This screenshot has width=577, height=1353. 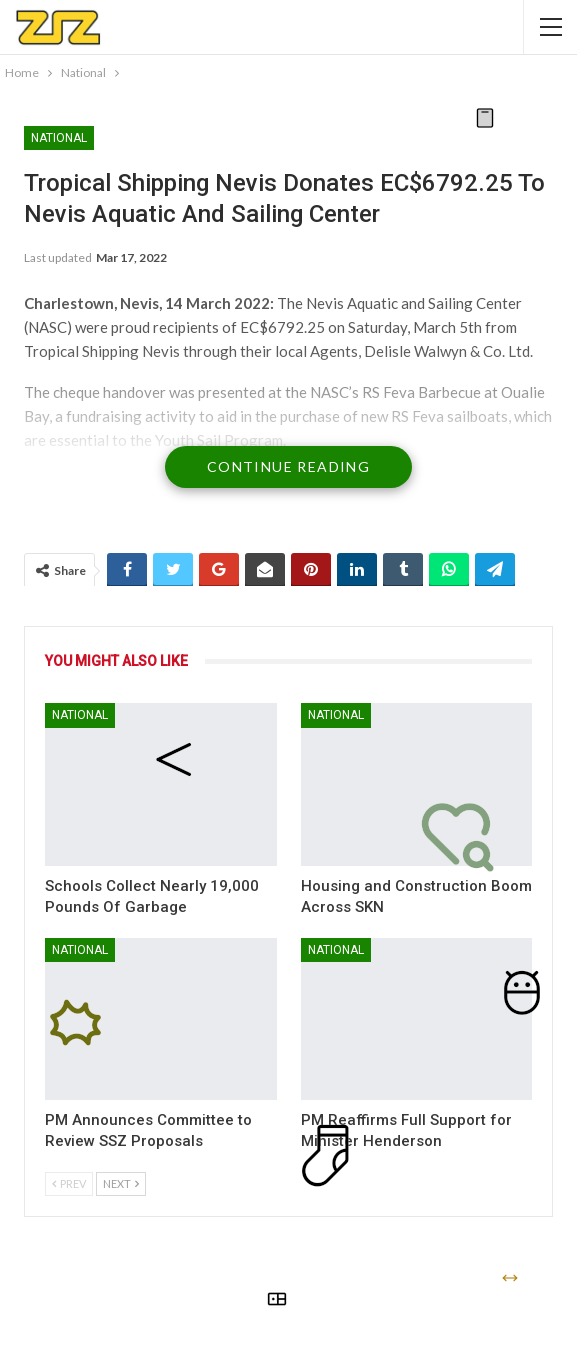 What do you see at coordinates (75, 1022) in the screenshot?
I see `indicates an explosion or impact effect` at bounding box center [75, 1022].